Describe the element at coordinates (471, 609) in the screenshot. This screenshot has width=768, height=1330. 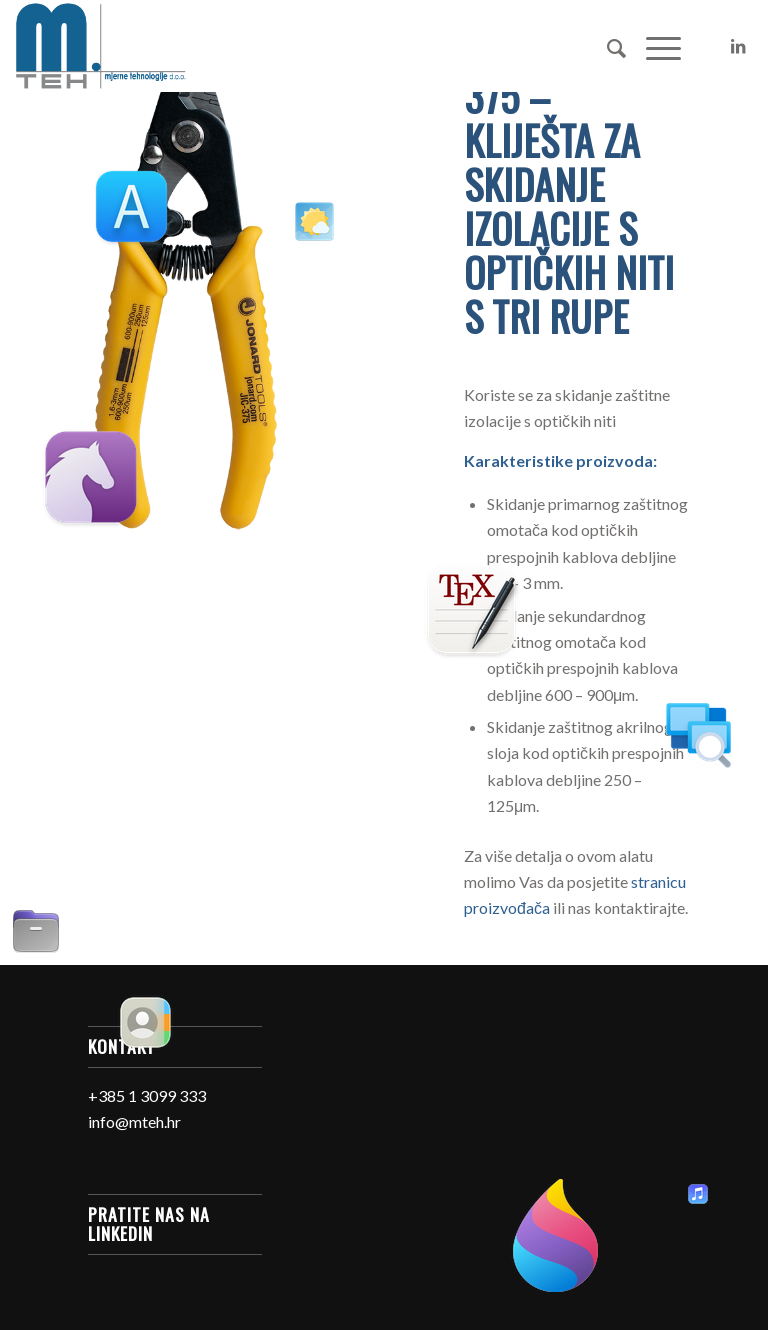
I see `open texstudio latex editor` at that location.